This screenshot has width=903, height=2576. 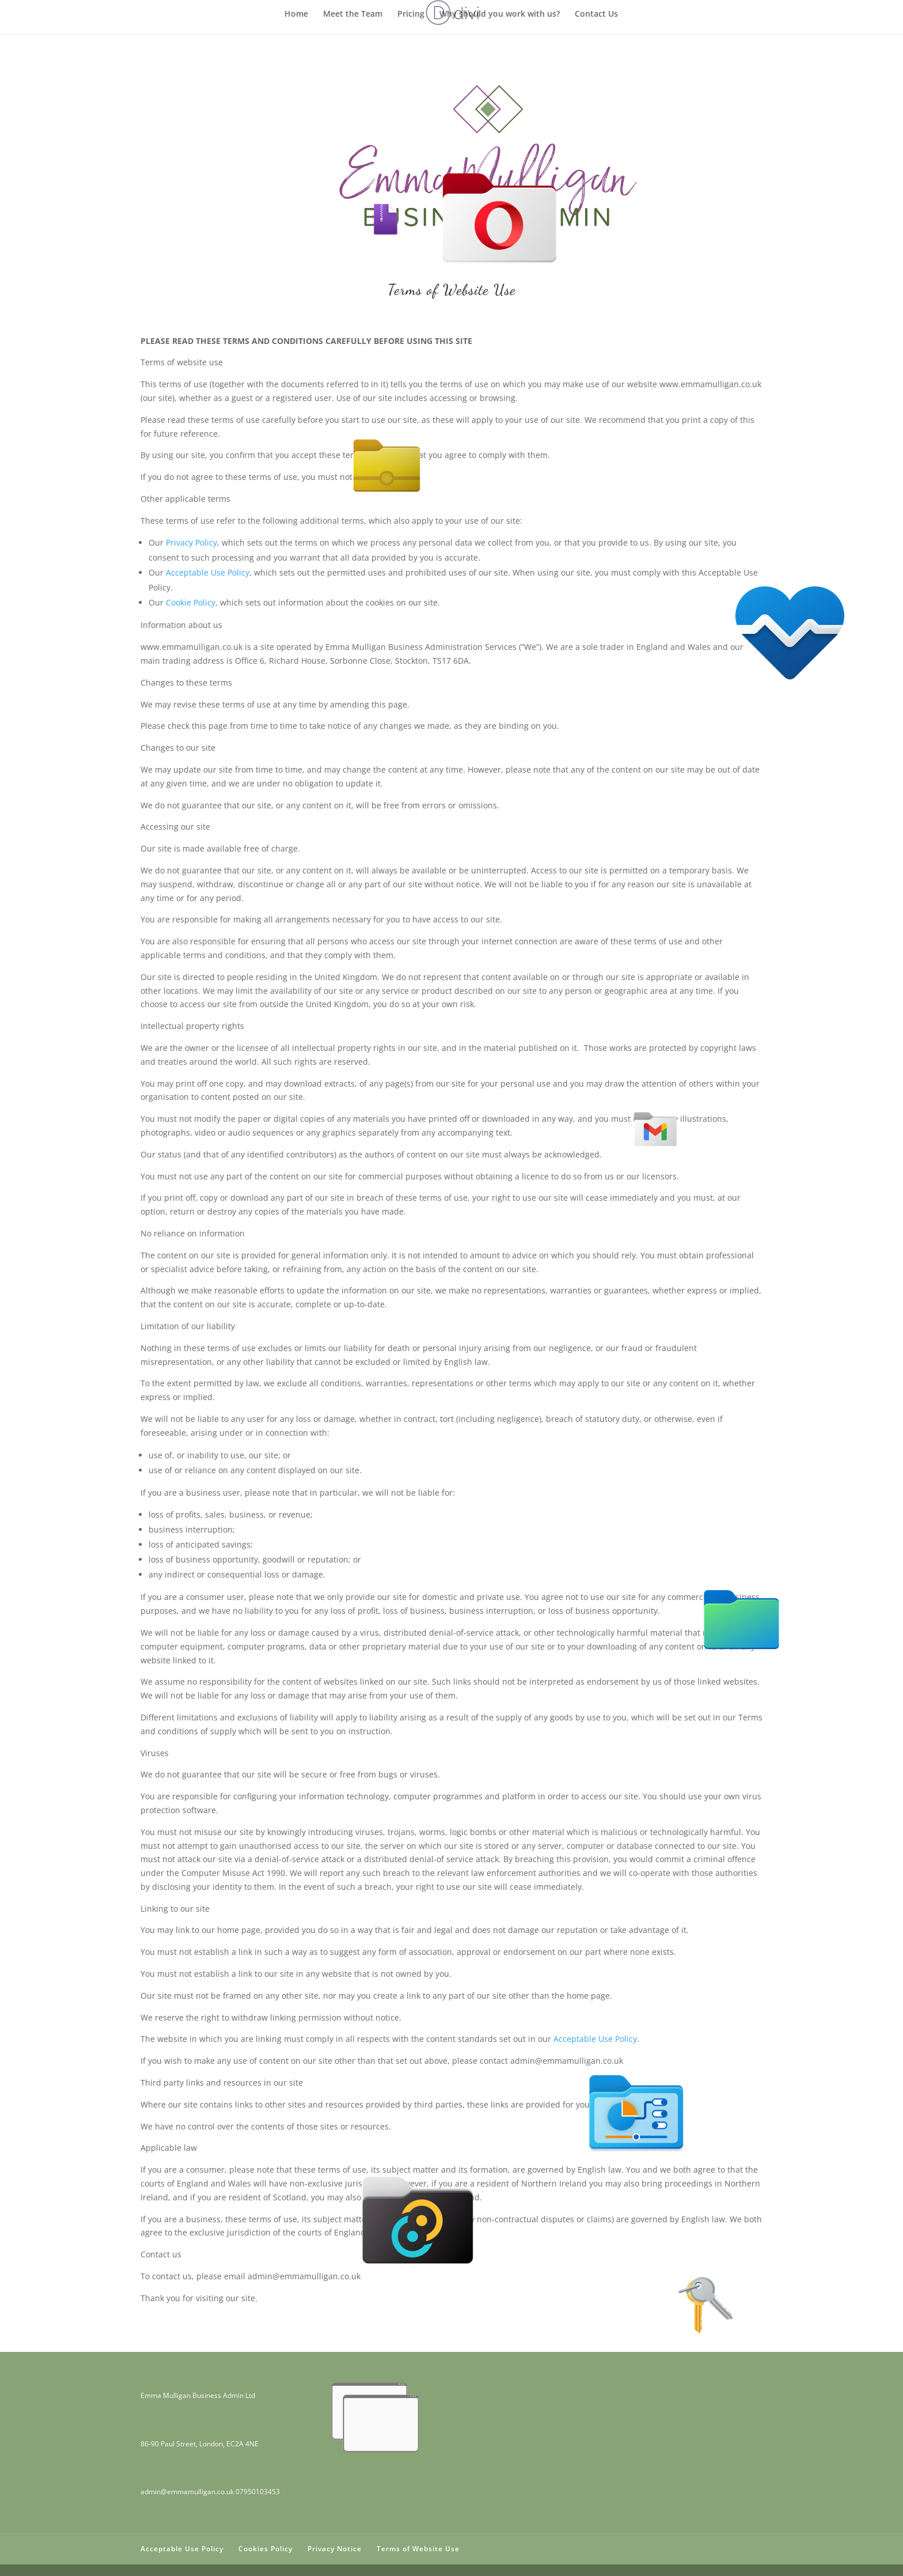 I want to click on open tauri project folder, so click(x=417, y=2223).